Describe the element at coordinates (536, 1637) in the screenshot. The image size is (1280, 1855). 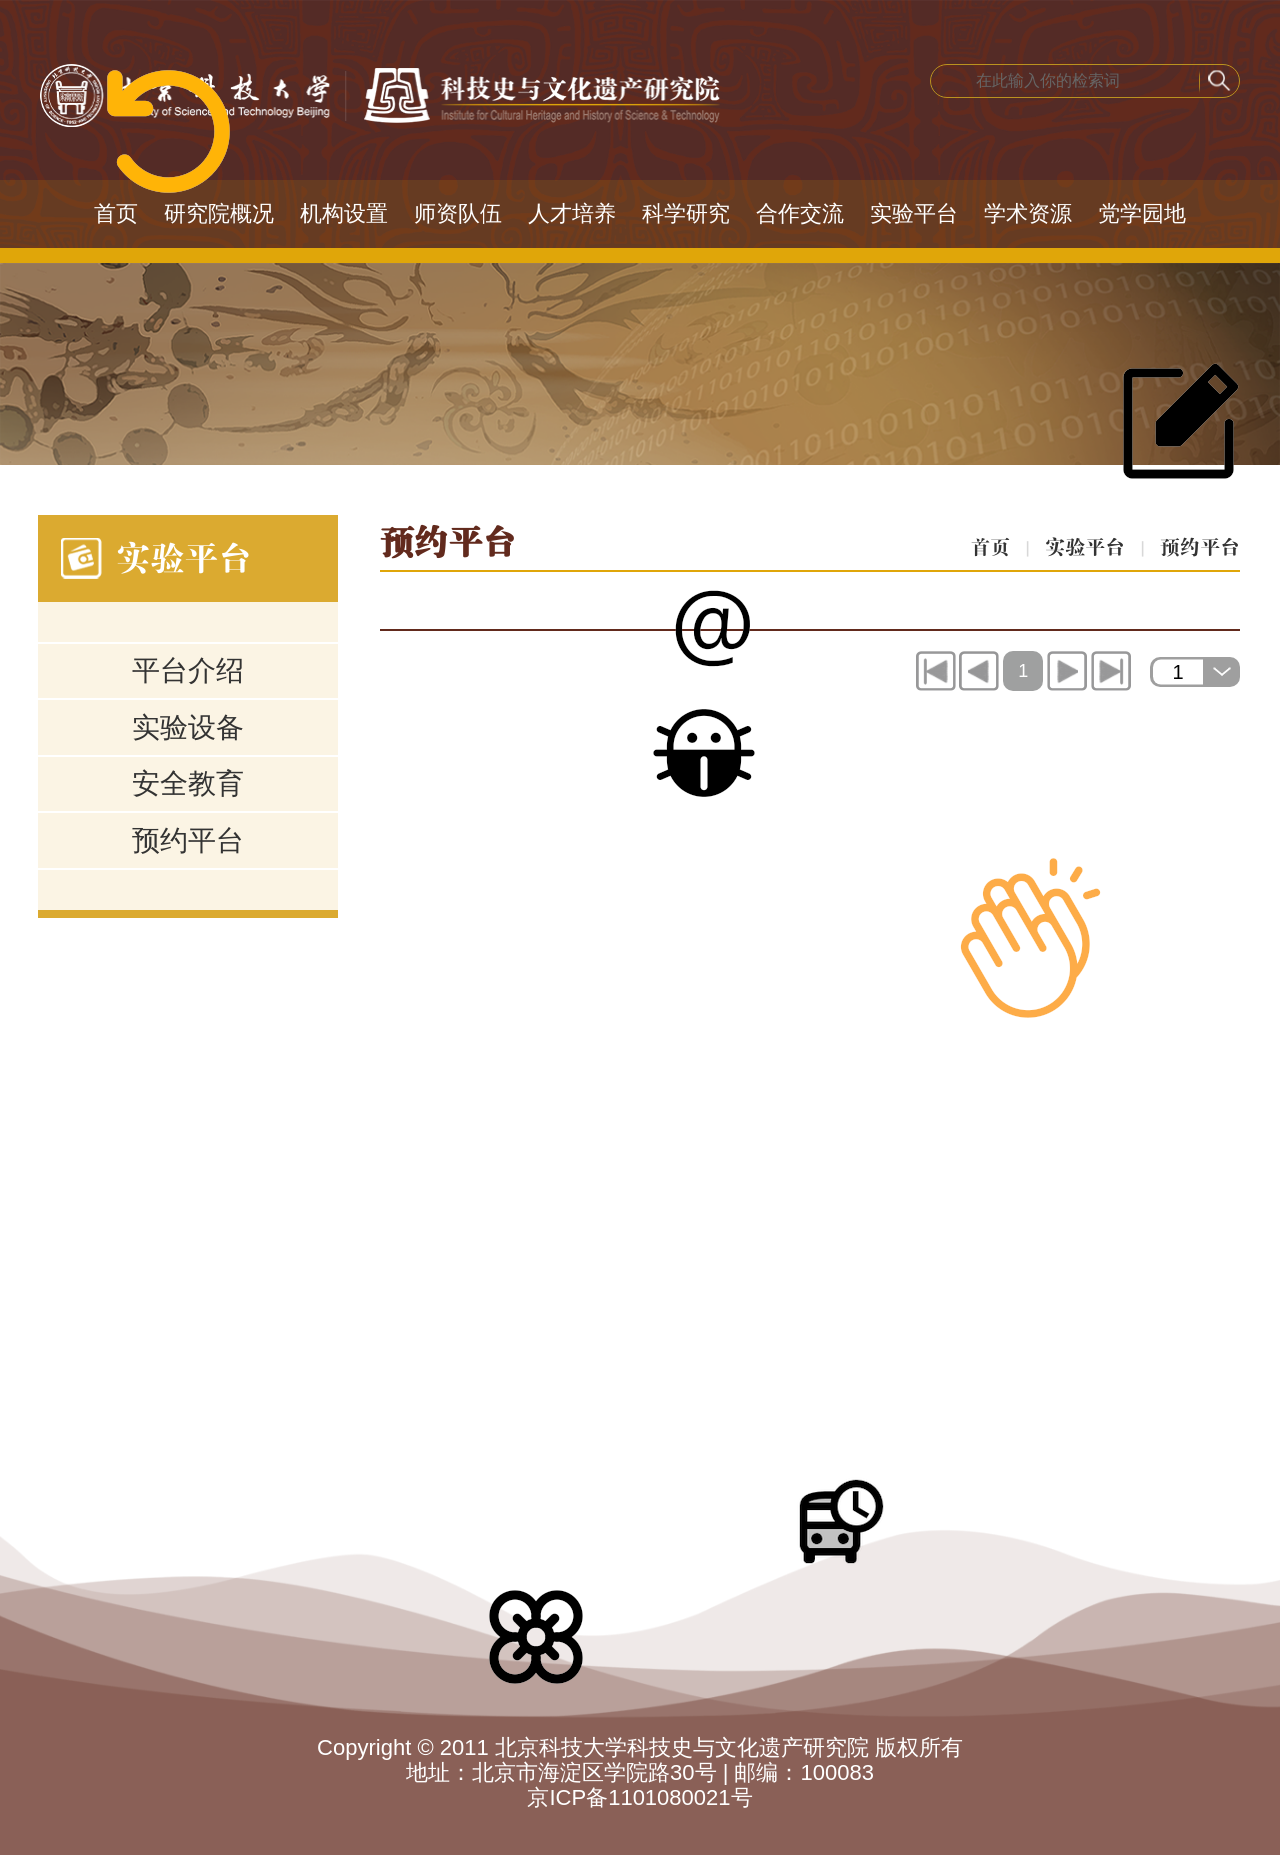
I see `access nature or garden-related content` at that location.